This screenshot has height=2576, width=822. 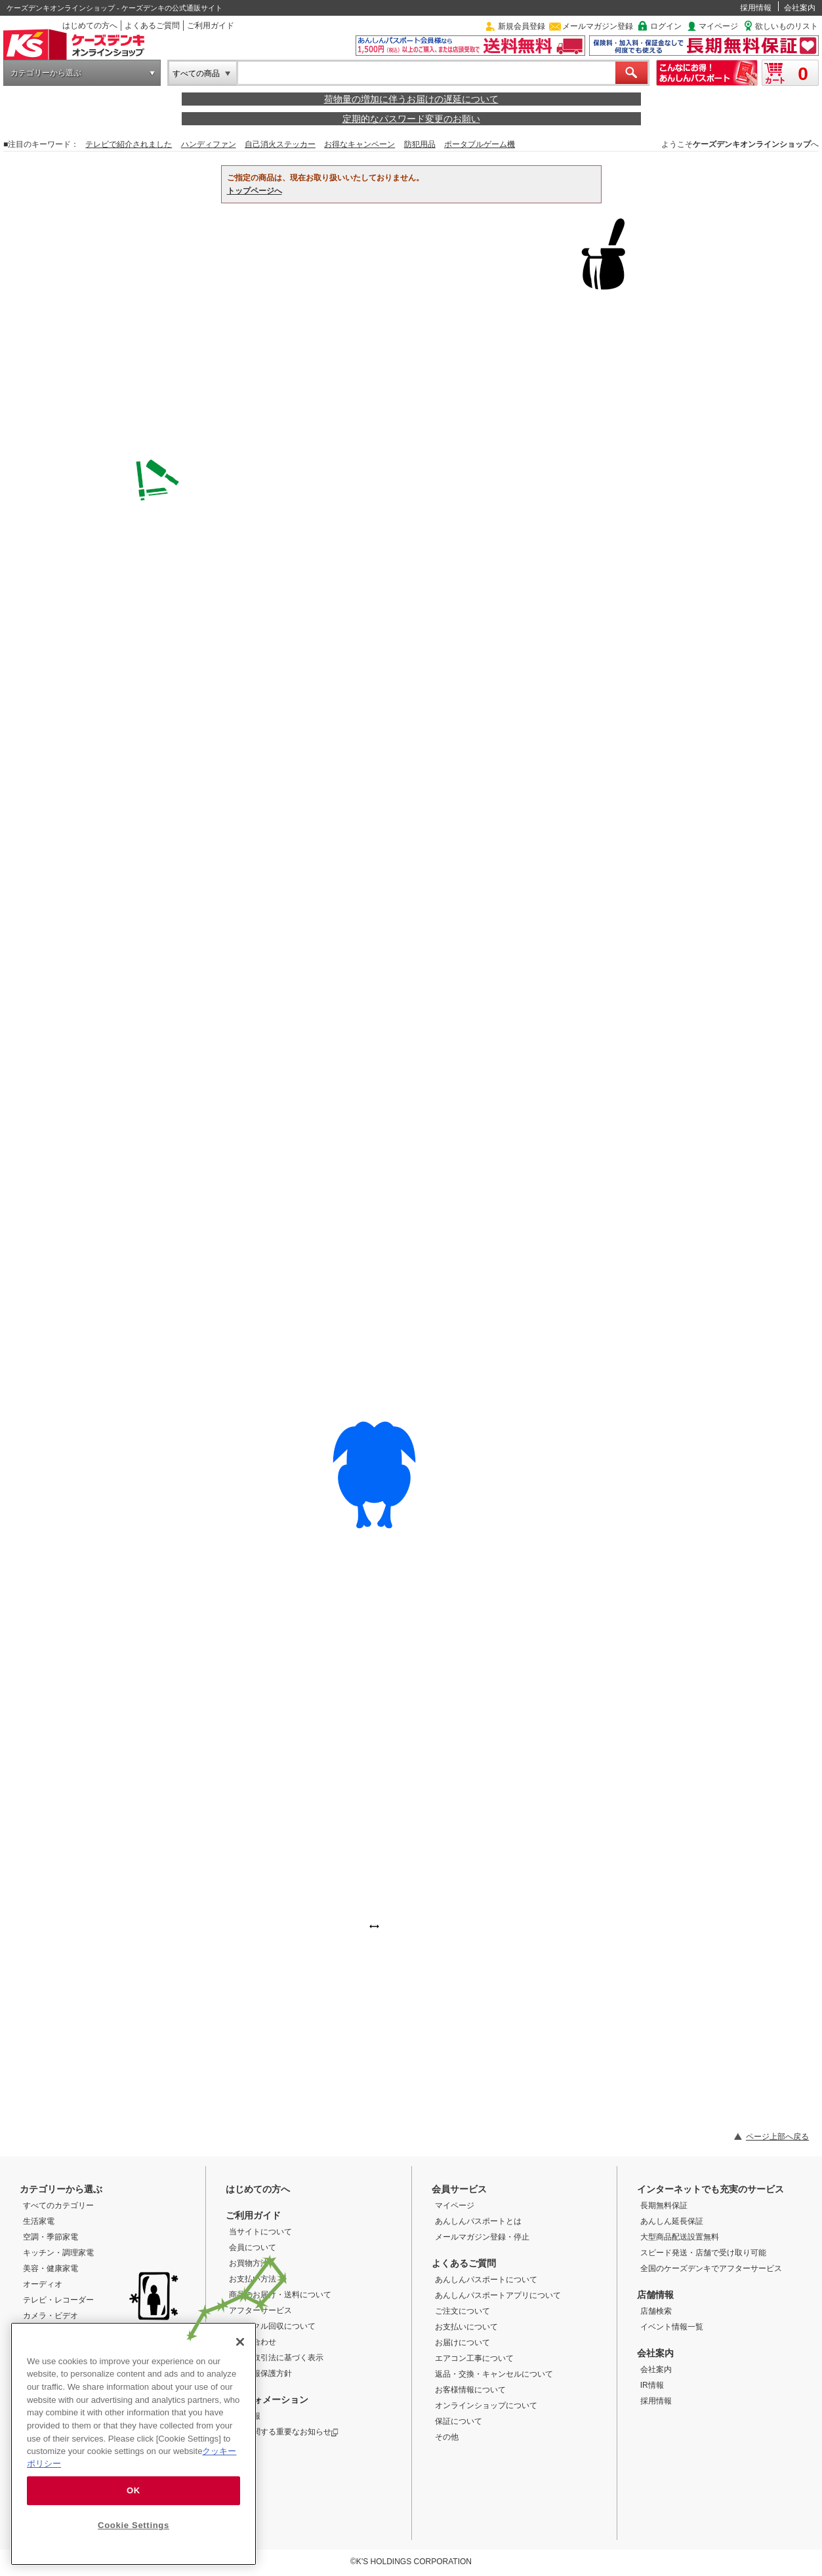 I want to click on woodworking tools or crafting section, so click(x=157, y=480).